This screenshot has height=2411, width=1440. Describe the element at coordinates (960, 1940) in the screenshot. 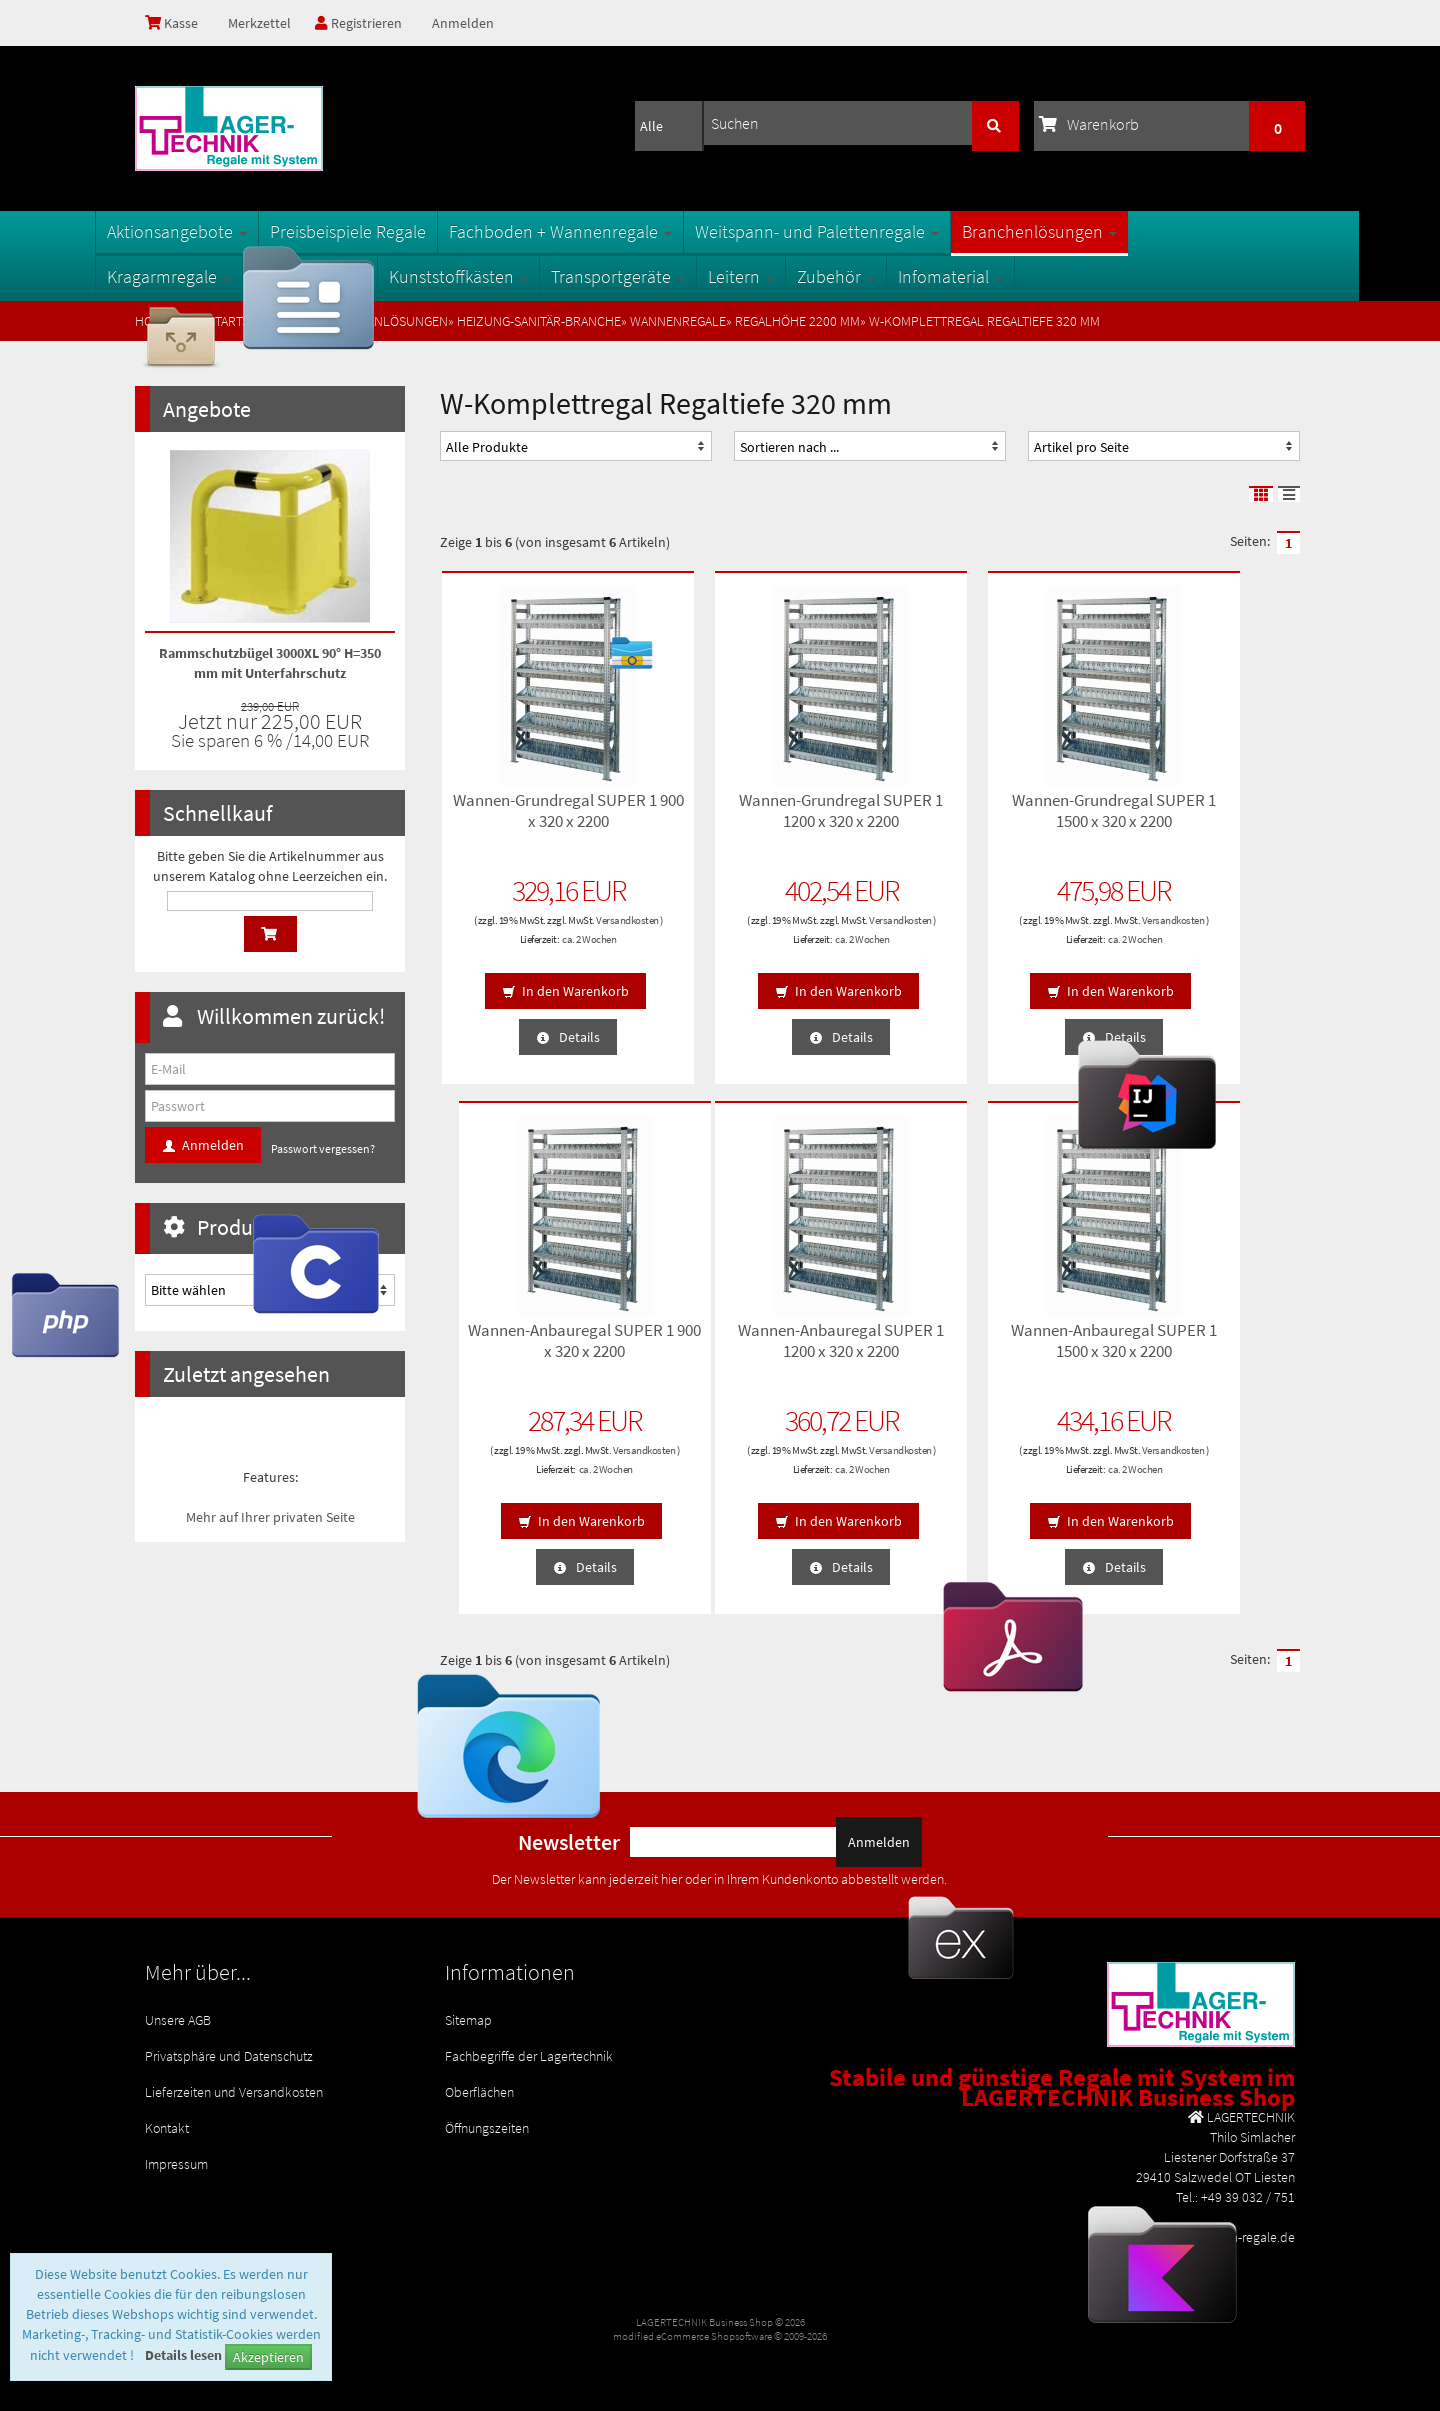

I see `folder containing express.js project files` at that location.